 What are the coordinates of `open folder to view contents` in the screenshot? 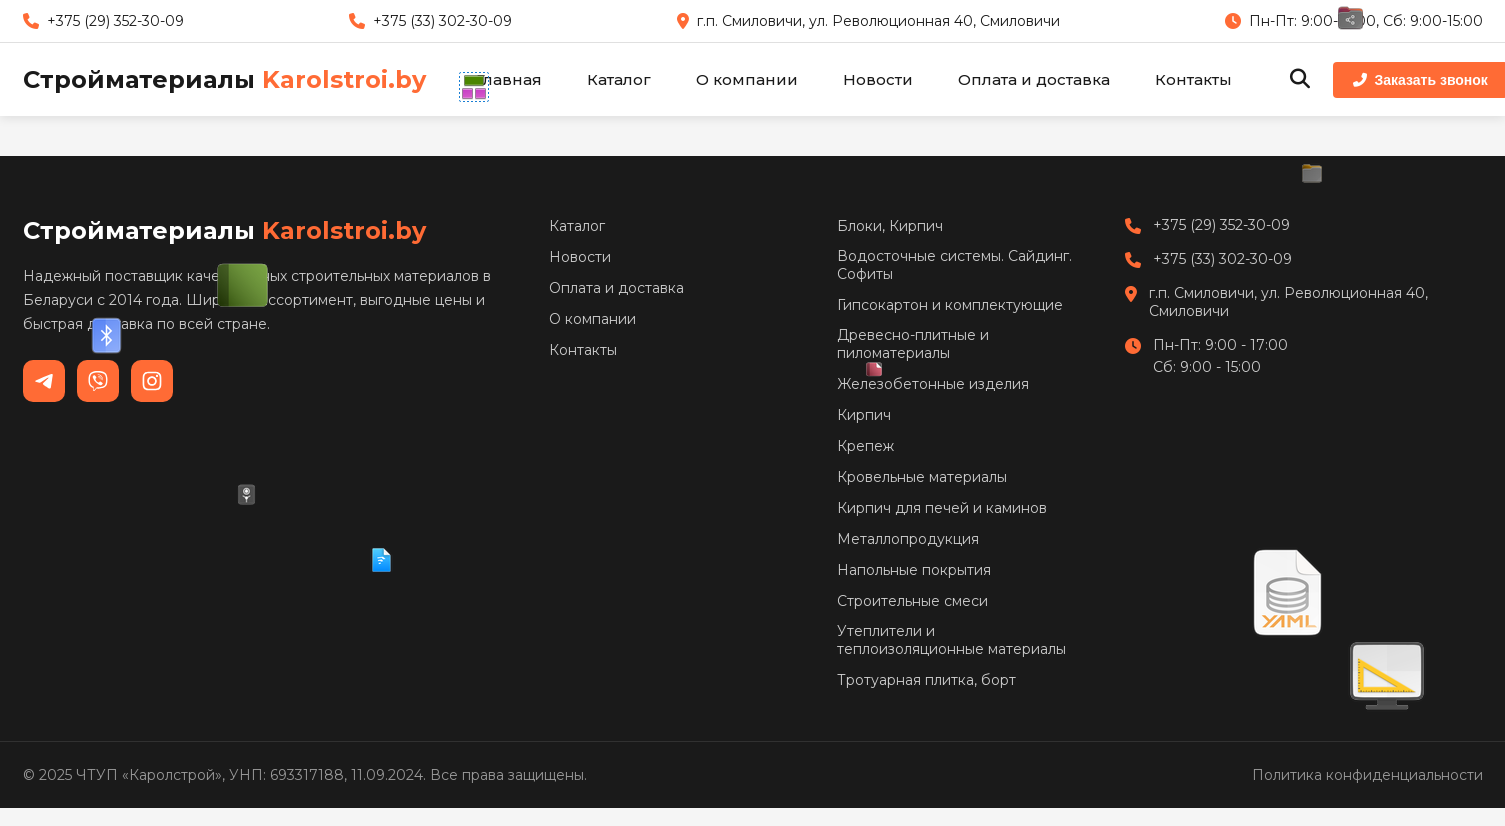 It's located at (1312, 173).